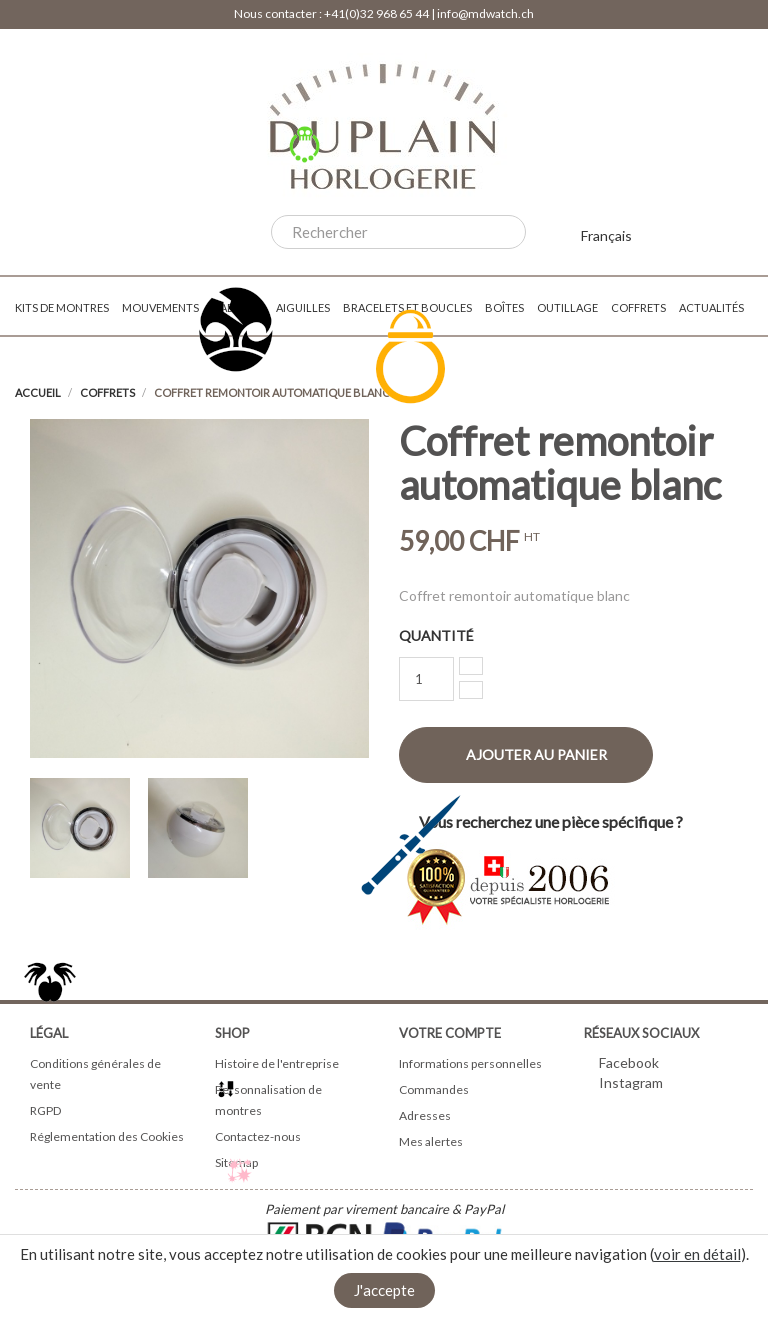  I want to click on indicates a trap or deceptive reward in gameplay, so click(50, 980).